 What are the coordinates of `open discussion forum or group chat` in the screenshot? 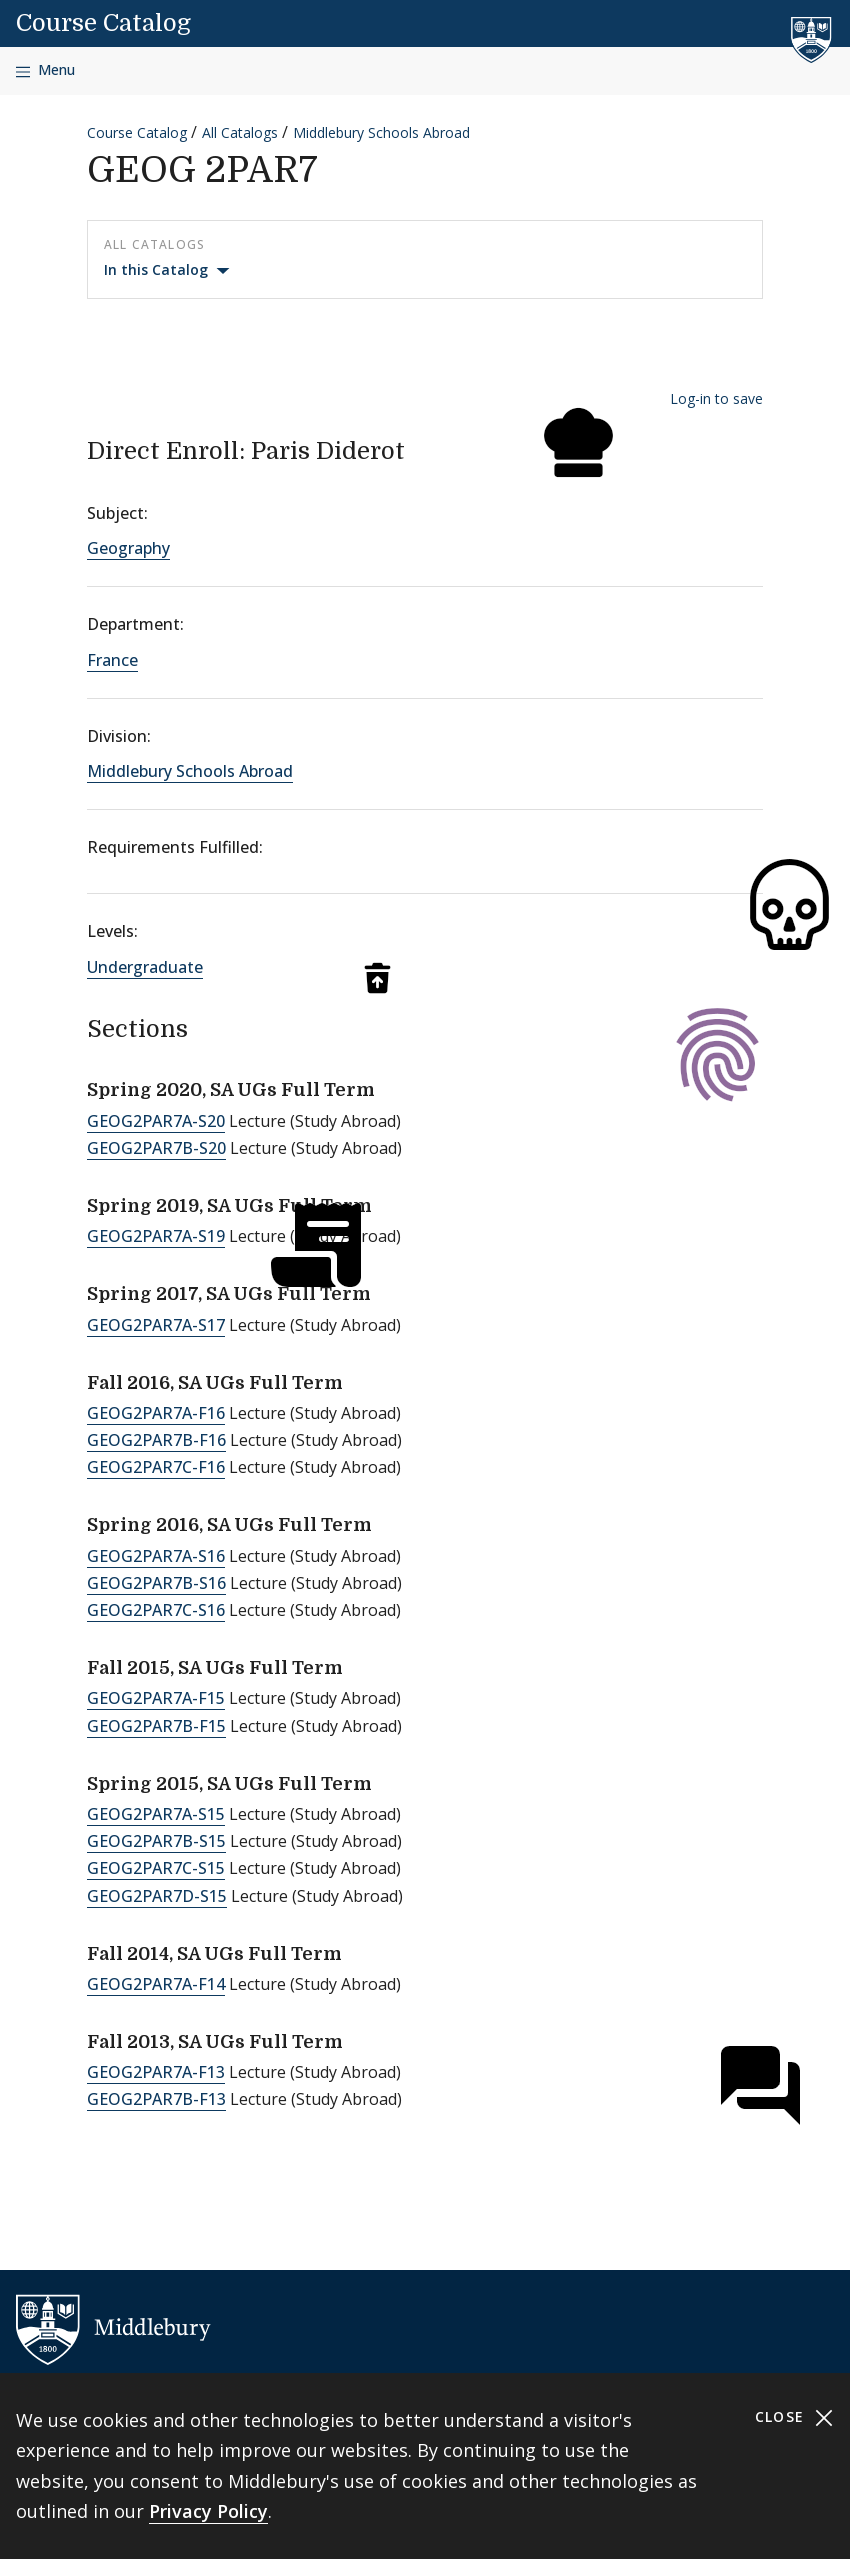 It's located at (760, 2085).